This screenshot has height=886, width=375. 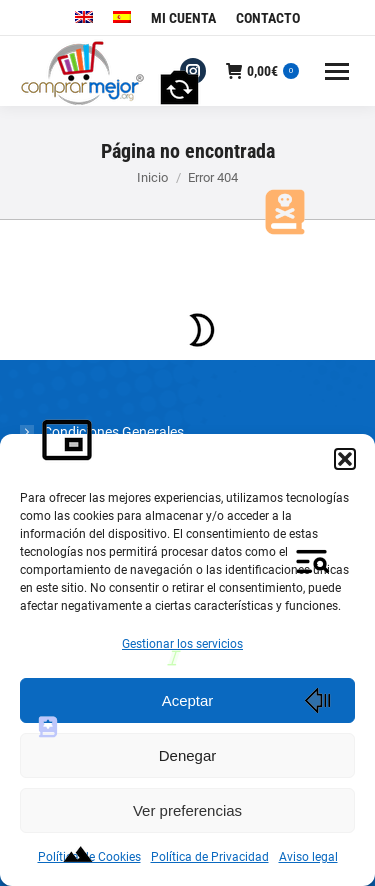 I want to click on filter photos by landscape or mountain scenery, so click(x=78, y=854).